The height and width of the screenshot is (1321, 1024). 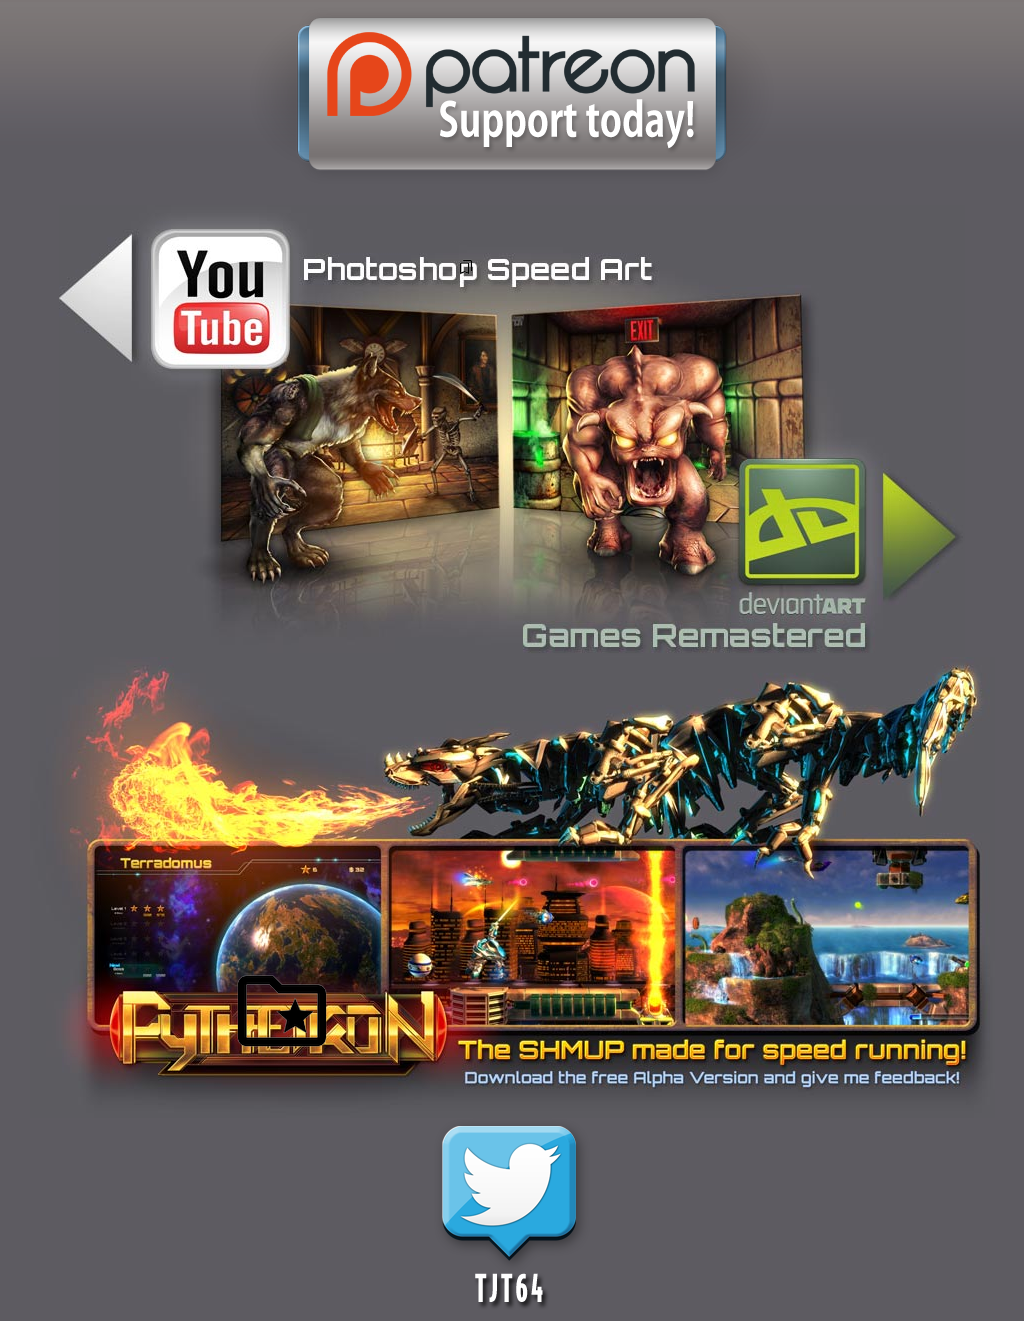 I want to click on view all saved bookmarks, so click(x=466, y=267).